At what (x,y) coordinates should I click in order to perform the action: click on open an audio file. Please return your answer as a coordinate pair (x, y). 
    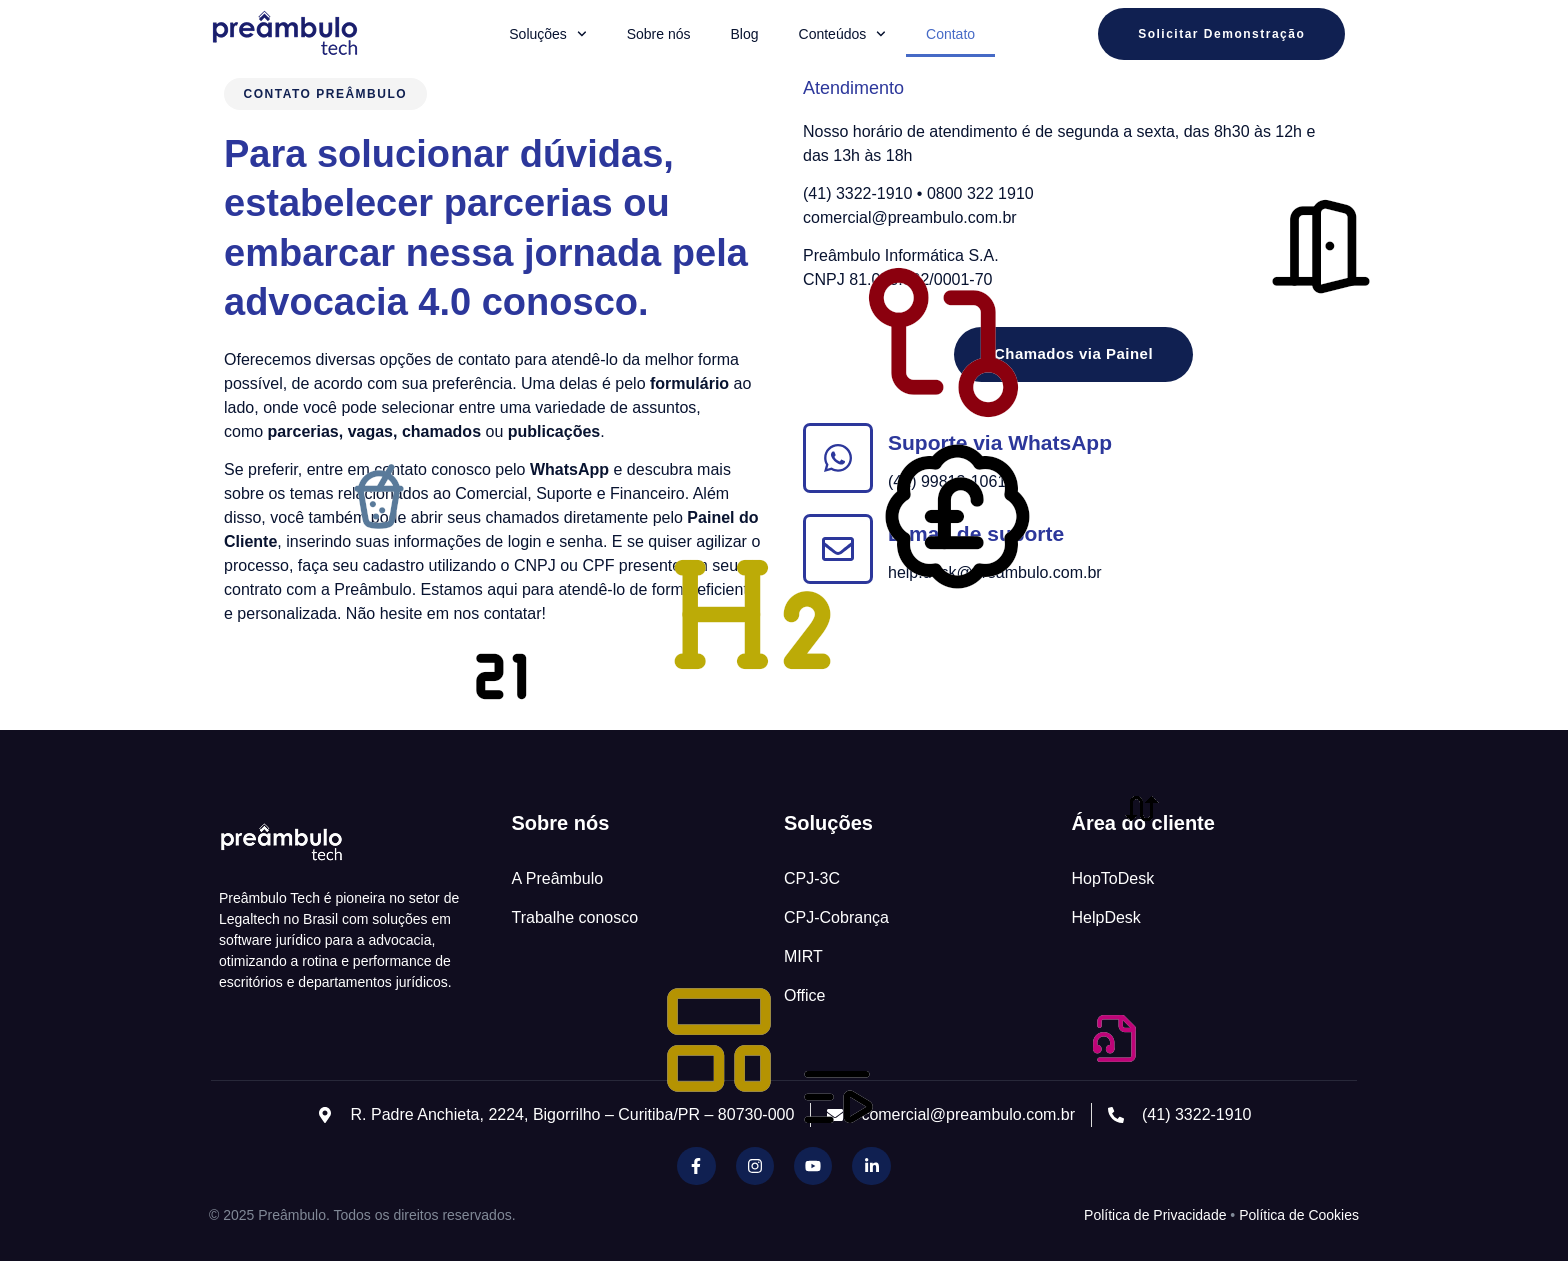
    Looking at the image, I should click on (1116, 1038).